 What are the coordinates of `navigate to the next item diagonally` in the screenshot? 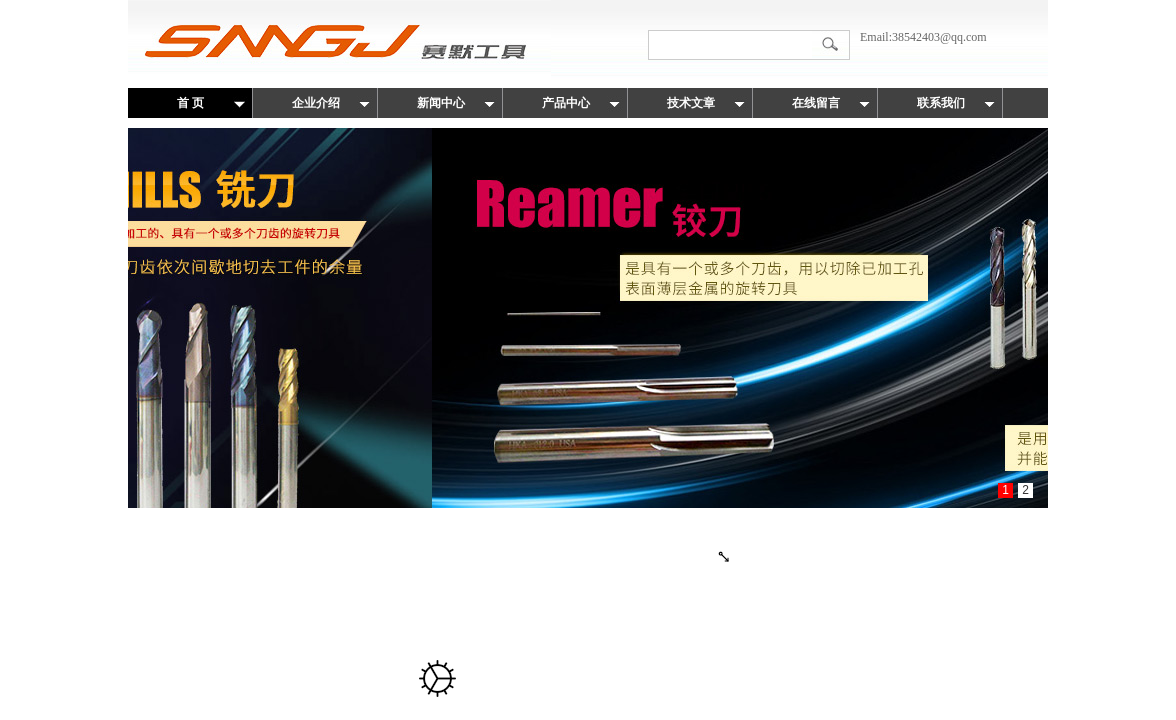 It's located at (724, 557).